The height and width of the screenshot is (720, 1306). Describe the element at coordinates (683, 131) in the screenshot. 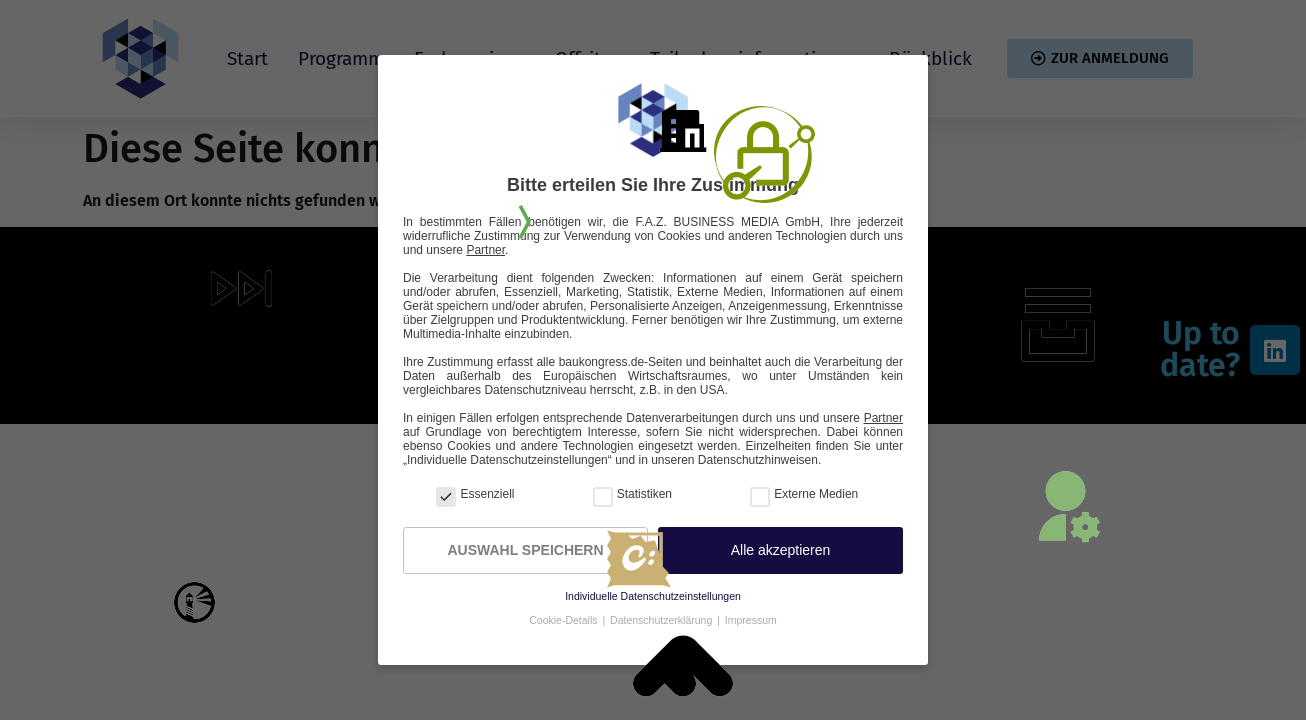

I see `find nearby hotels or accommodations` at that location.